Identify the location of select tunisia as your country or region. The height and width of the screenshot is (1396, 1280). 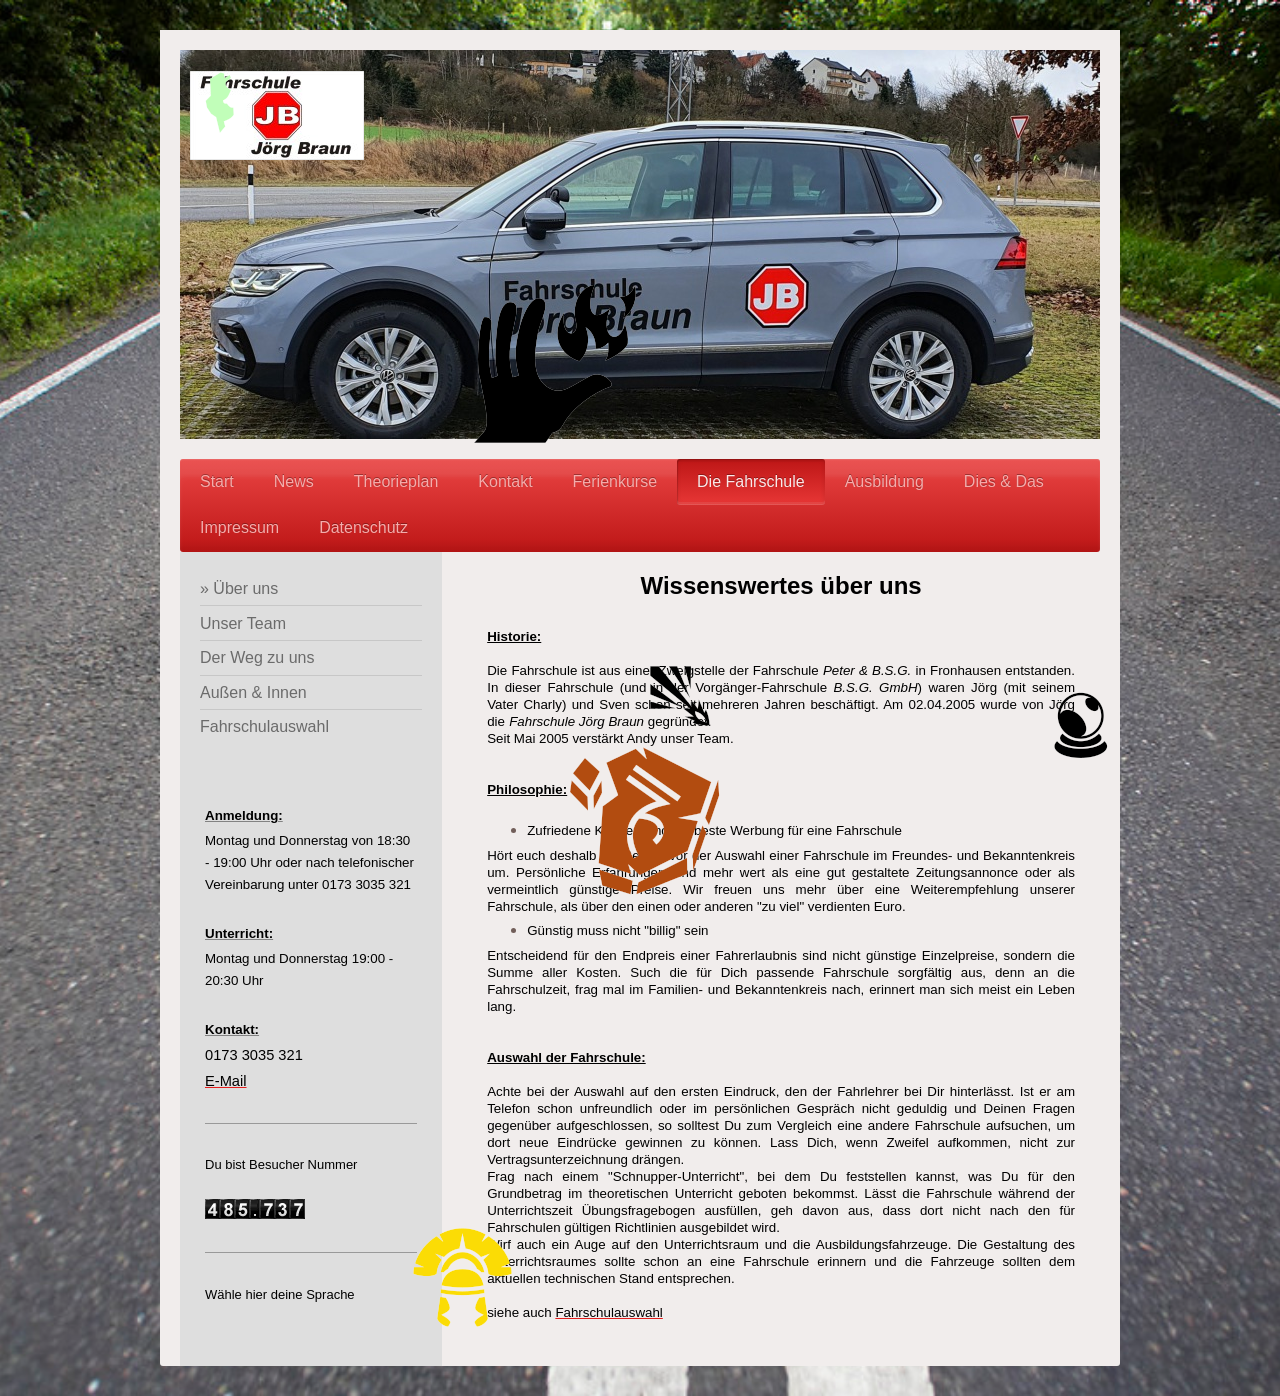
(222, 102).